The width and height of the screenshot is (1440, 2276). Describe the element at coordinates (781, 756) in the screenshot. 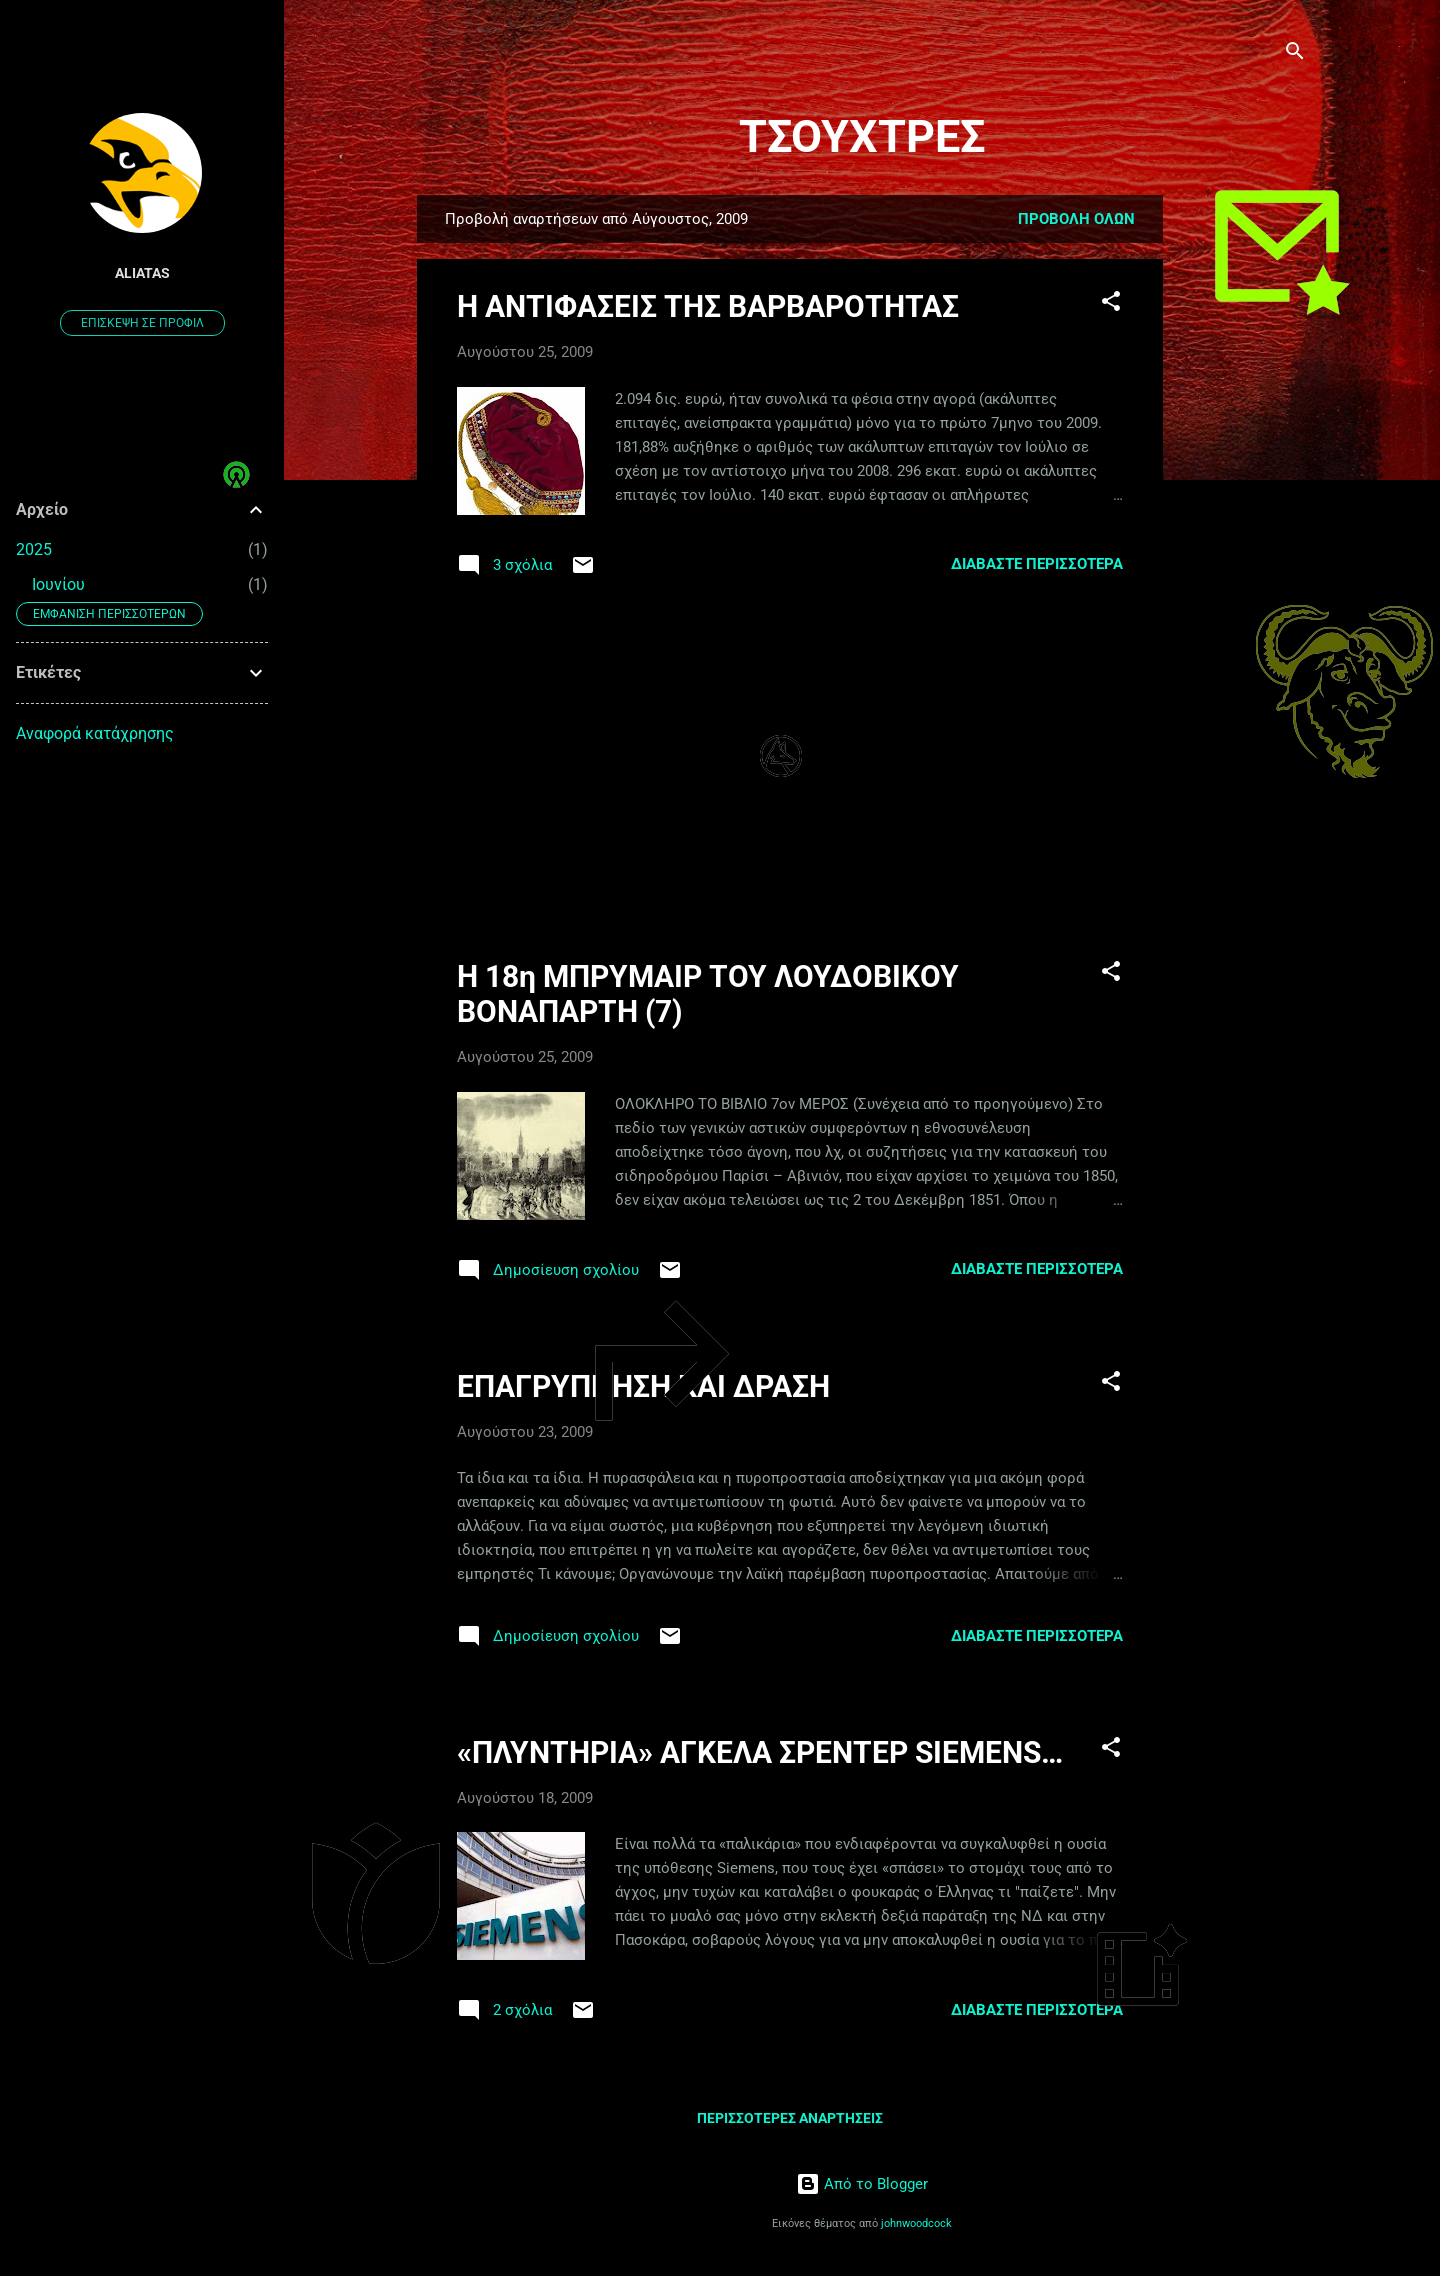

I see `open Wolfram Language application` at that location.